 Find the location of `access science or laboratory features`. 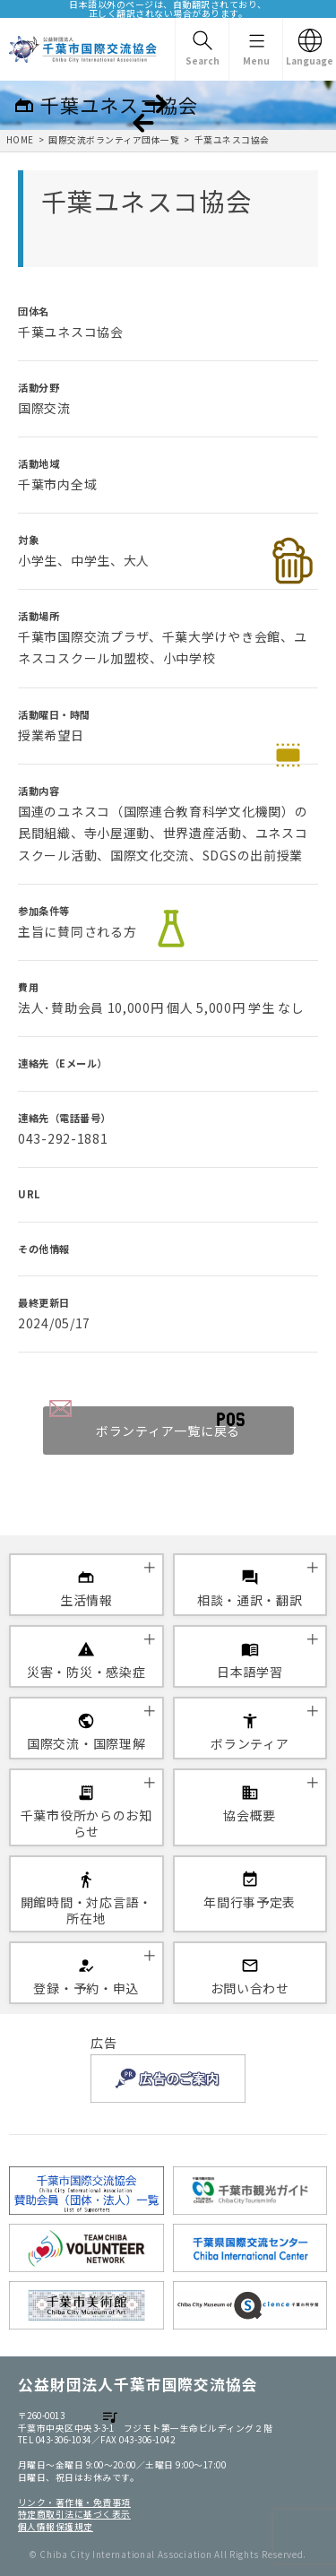

access science or laboratory features is located at coordinates (171, 929).